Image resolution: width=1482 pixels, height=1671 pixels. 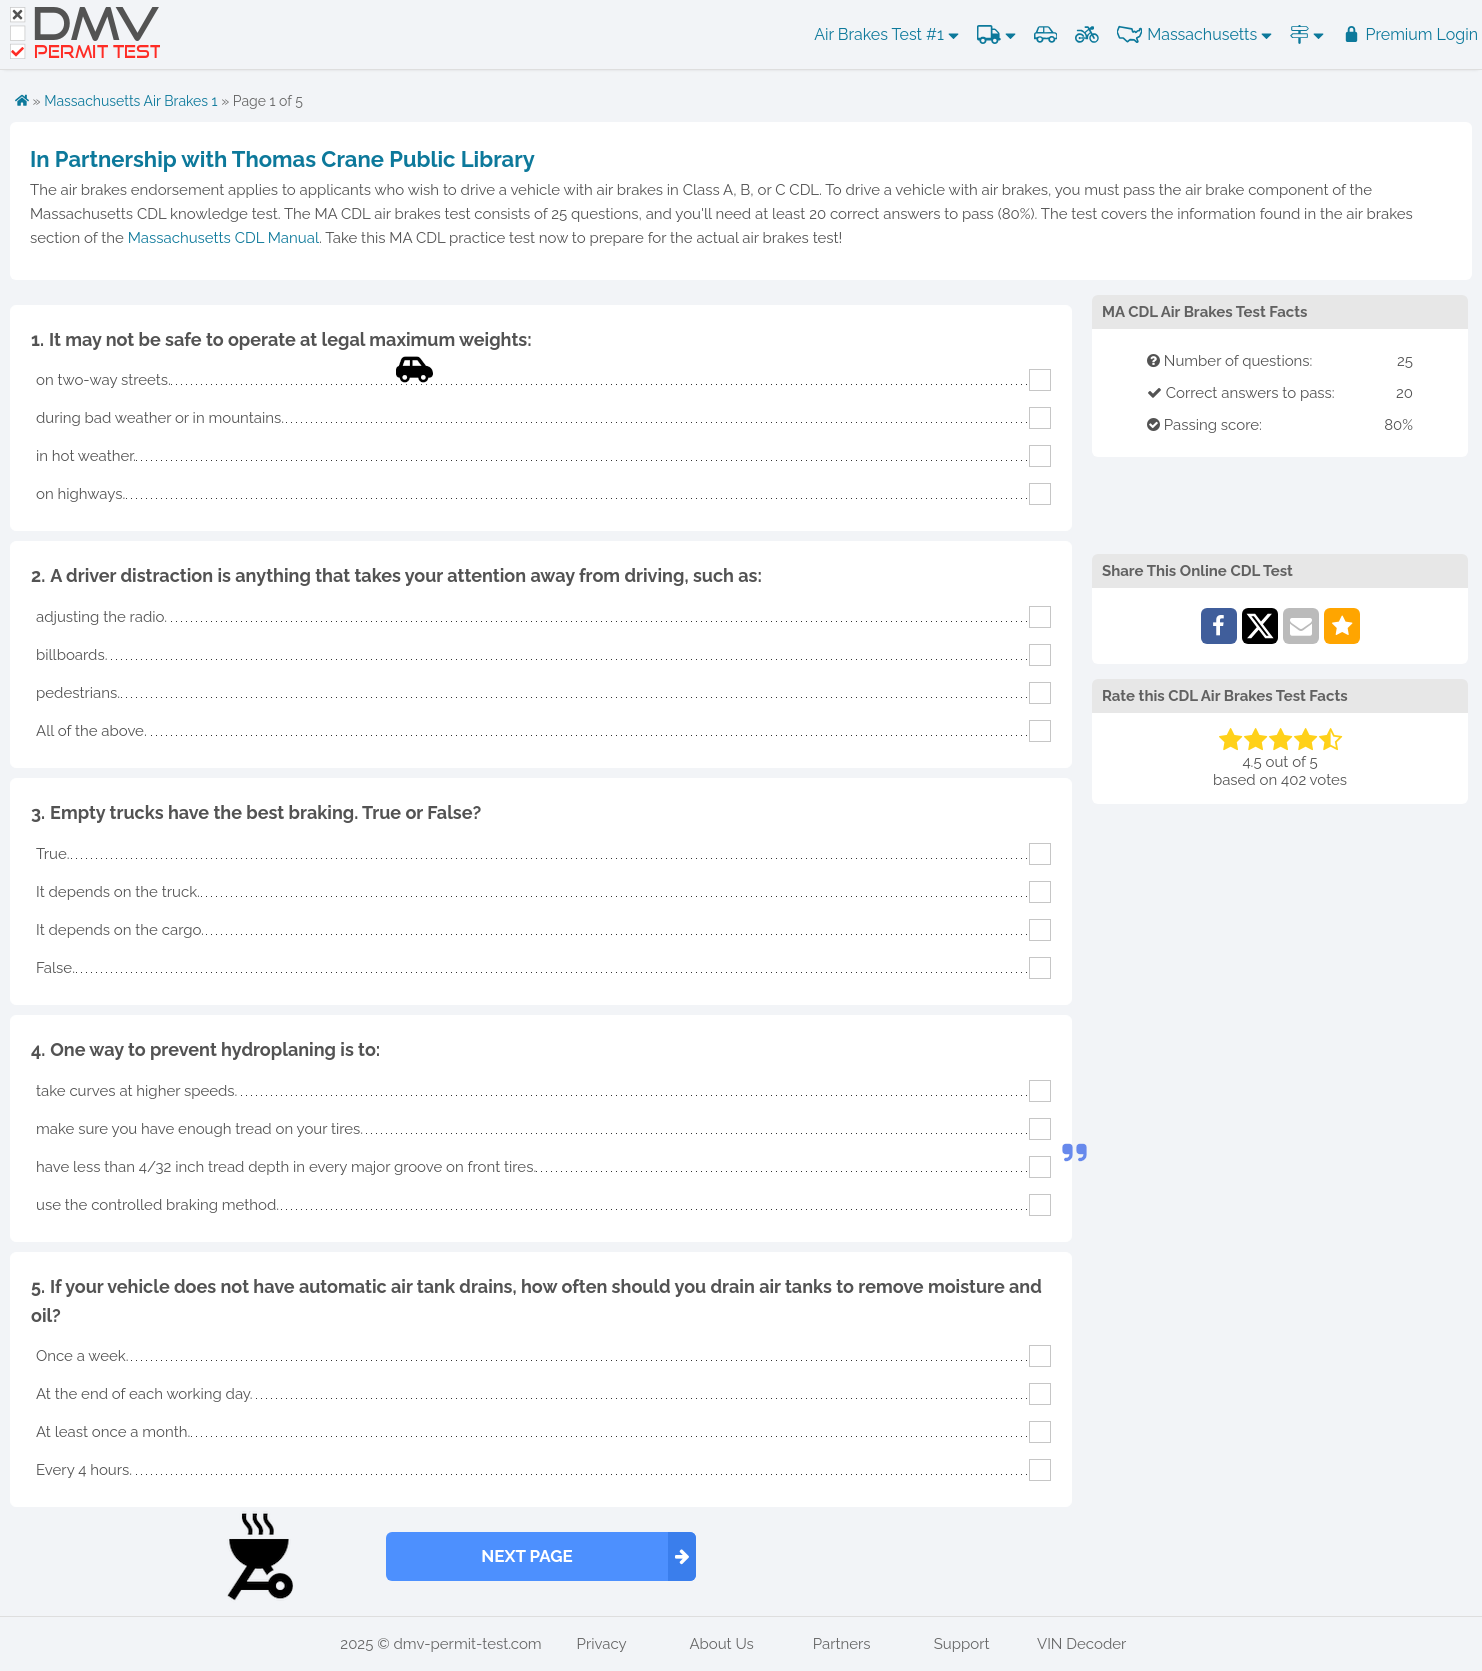 What do you see at coordinates (259, 1556) in the screenshot?
I see `access outdoor cooking or grilling recipes` at bounding box center [259, 1556].